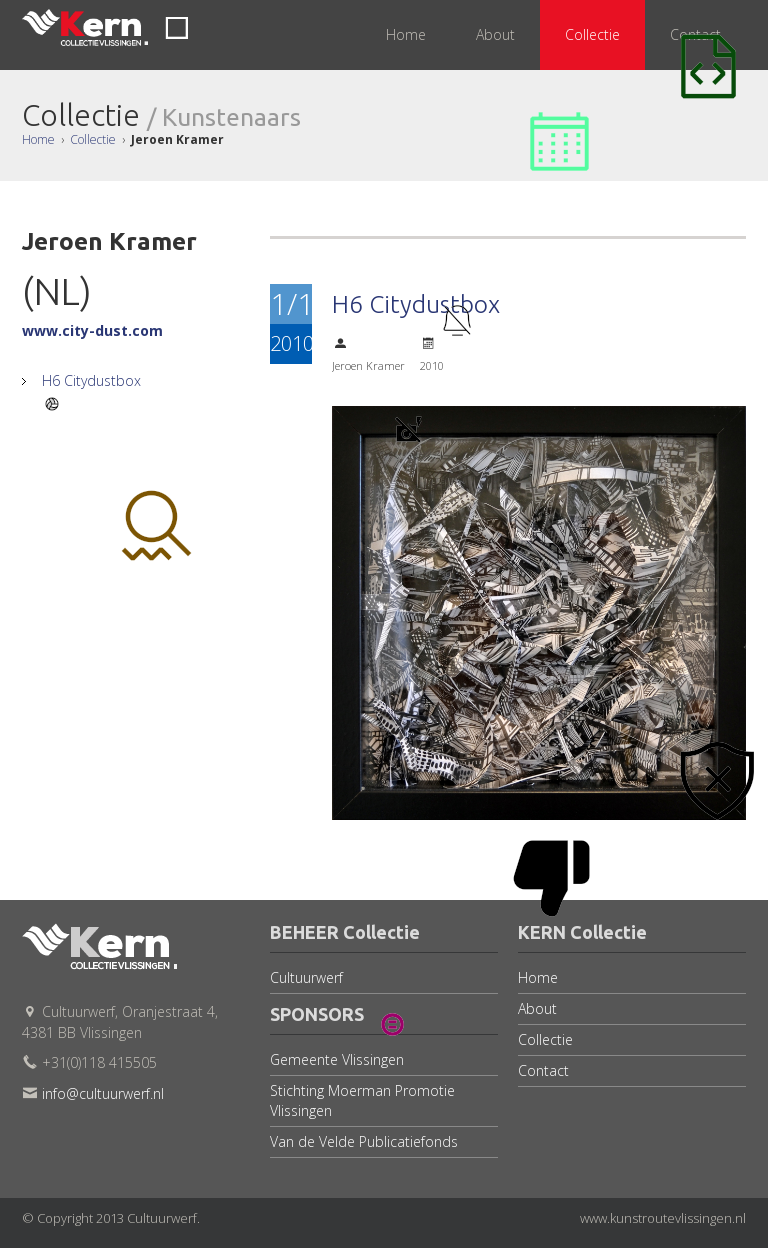 Image resolution: width=768 pixels, height=1248 pixels. Describe the element at coordinates (717, 781) in the screenshot. I see `indicates an untrusted workspace or security warning` at that location.